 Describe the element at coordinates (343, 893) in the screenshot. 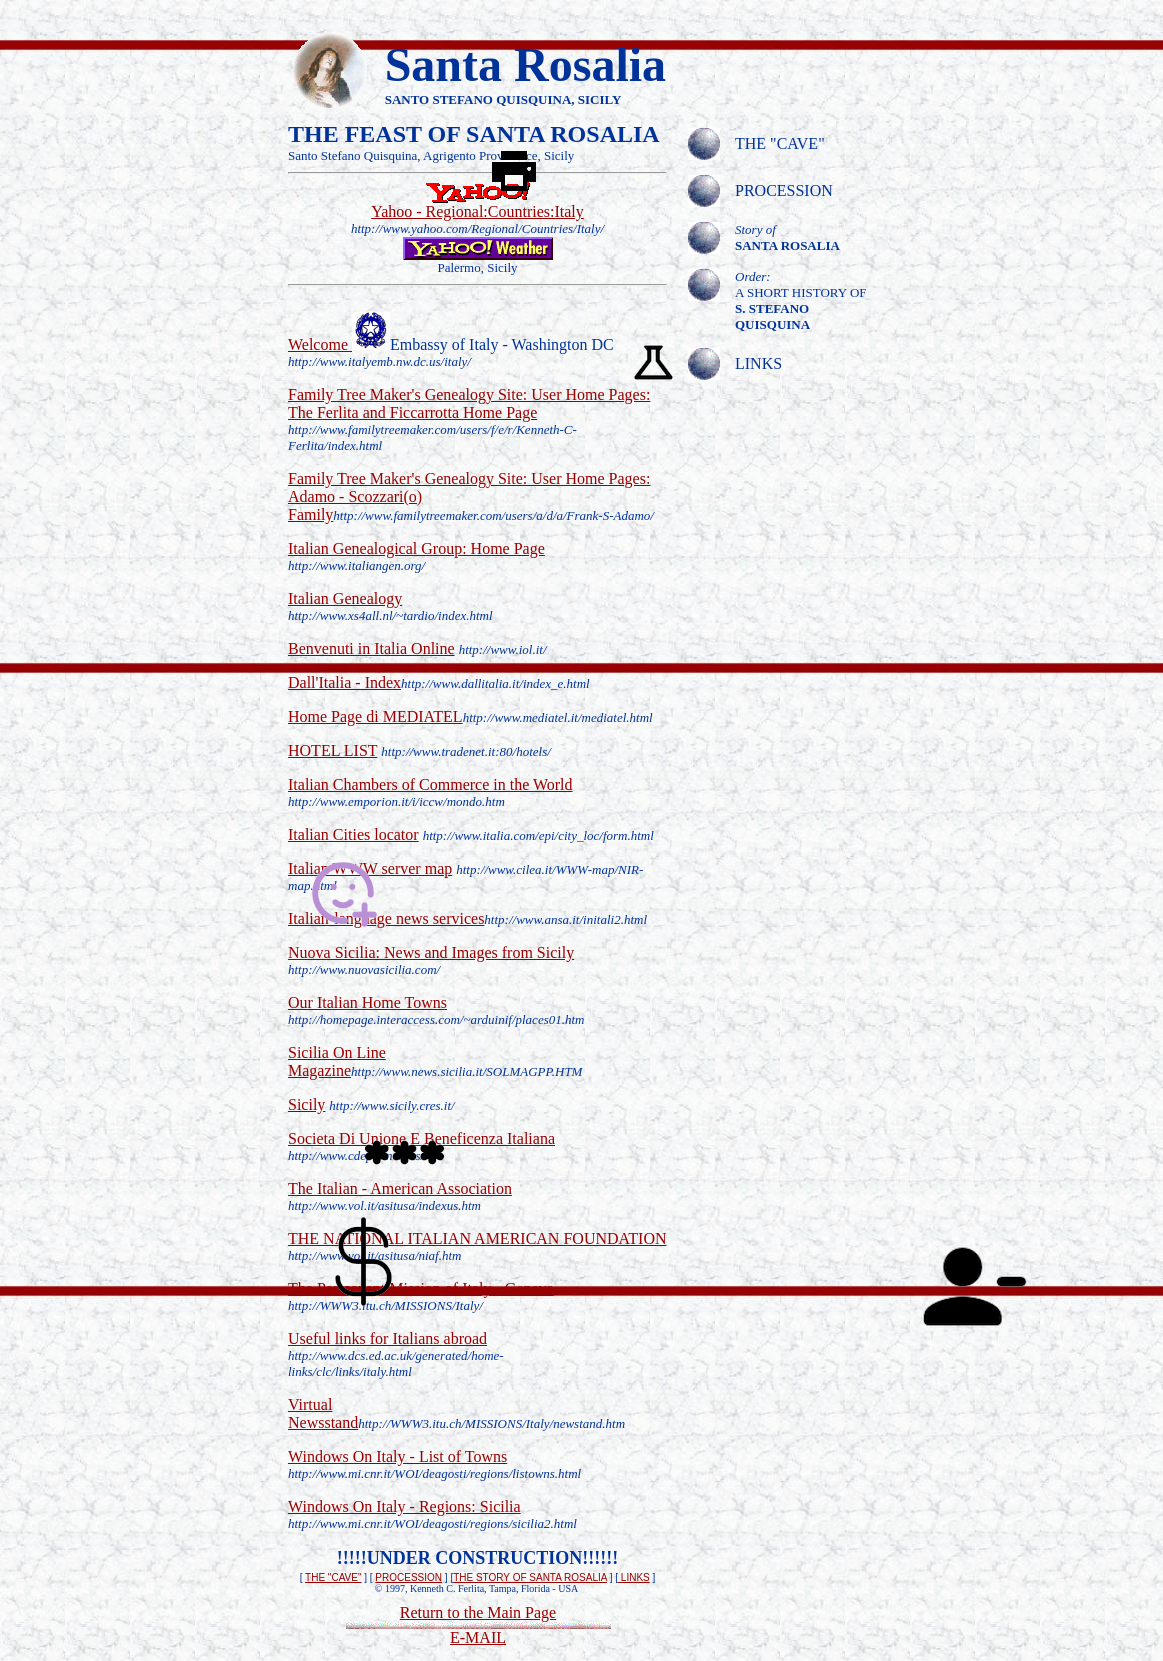

I see `add a new emoji reaction` at that location.